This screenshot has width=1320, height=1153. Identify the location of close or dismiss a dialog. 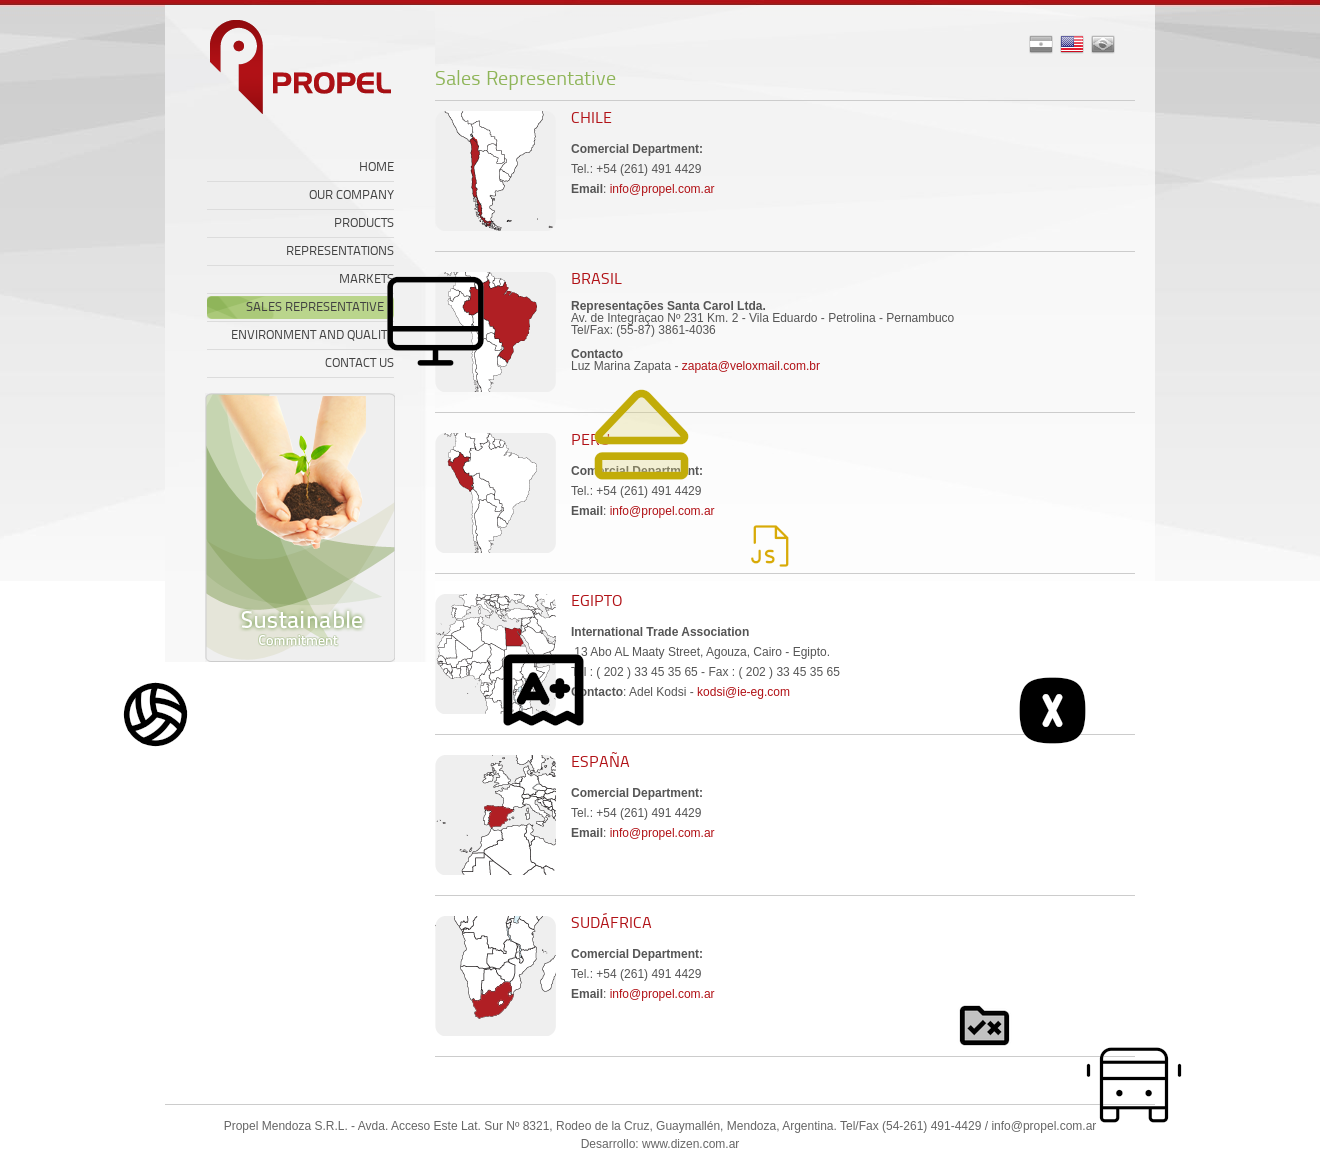
(1052, 710).